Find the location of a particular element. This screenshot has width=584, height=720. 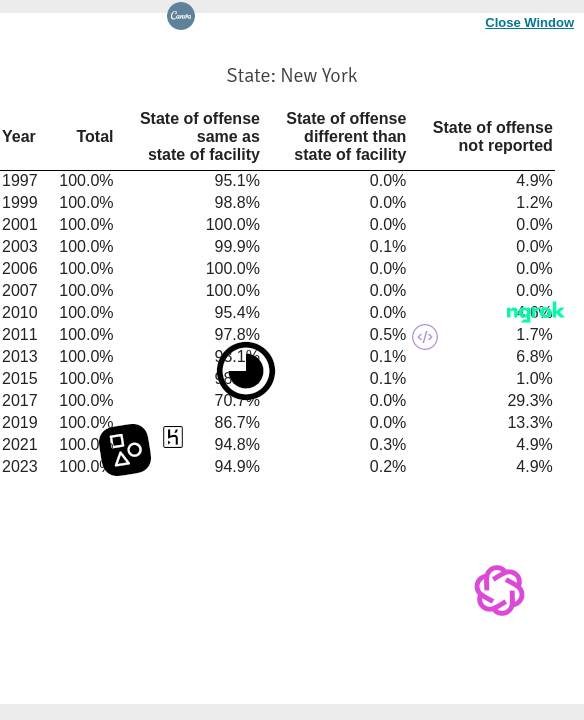

indicates 75% progress complete is located at coordinates (246, 371).